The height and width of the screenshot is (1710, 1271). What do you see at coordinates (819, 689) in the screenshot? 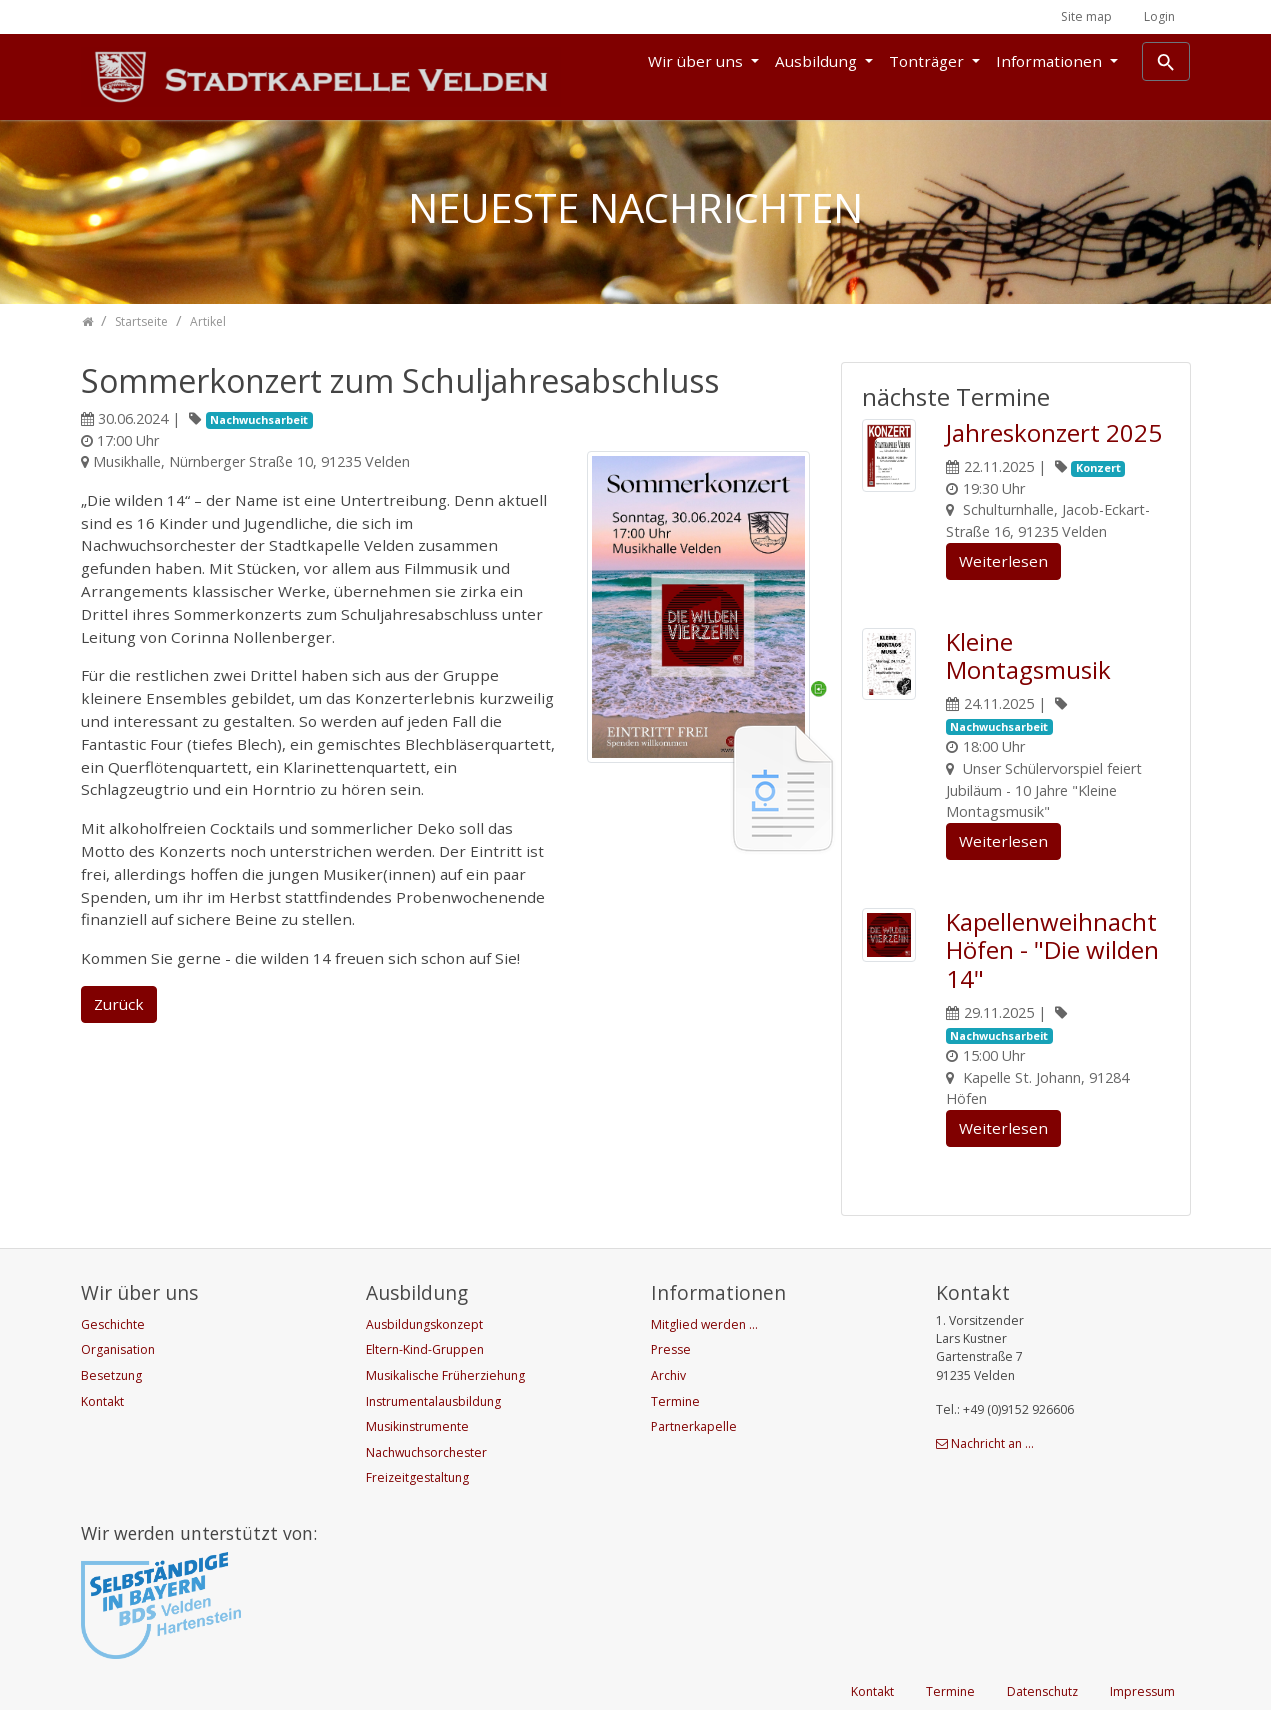
I see `log out of the current session` at bounding box center [819, 689].